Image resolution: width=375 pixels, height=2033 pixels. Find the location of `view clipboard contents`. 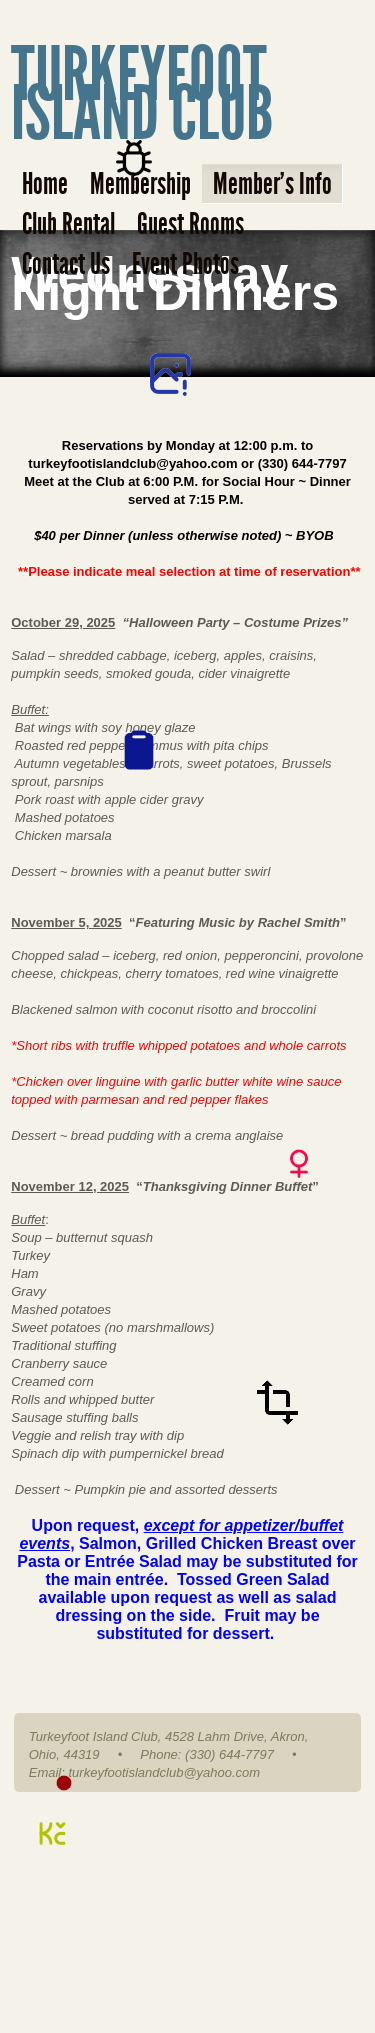

view clipboard contents is located at coordinates (139, 750).